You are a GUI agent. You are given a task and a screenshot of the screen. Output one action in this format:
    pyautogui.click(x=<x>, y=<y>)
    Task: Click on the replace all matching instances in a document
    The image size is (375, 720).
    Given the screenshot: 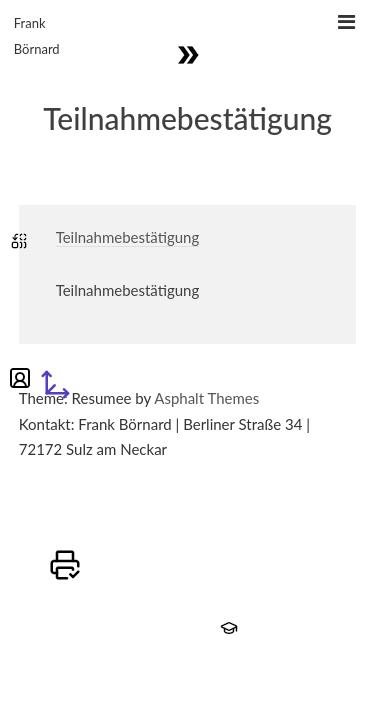 What is the action you would take?
    pyautogui.click(x=19, y=241)
    